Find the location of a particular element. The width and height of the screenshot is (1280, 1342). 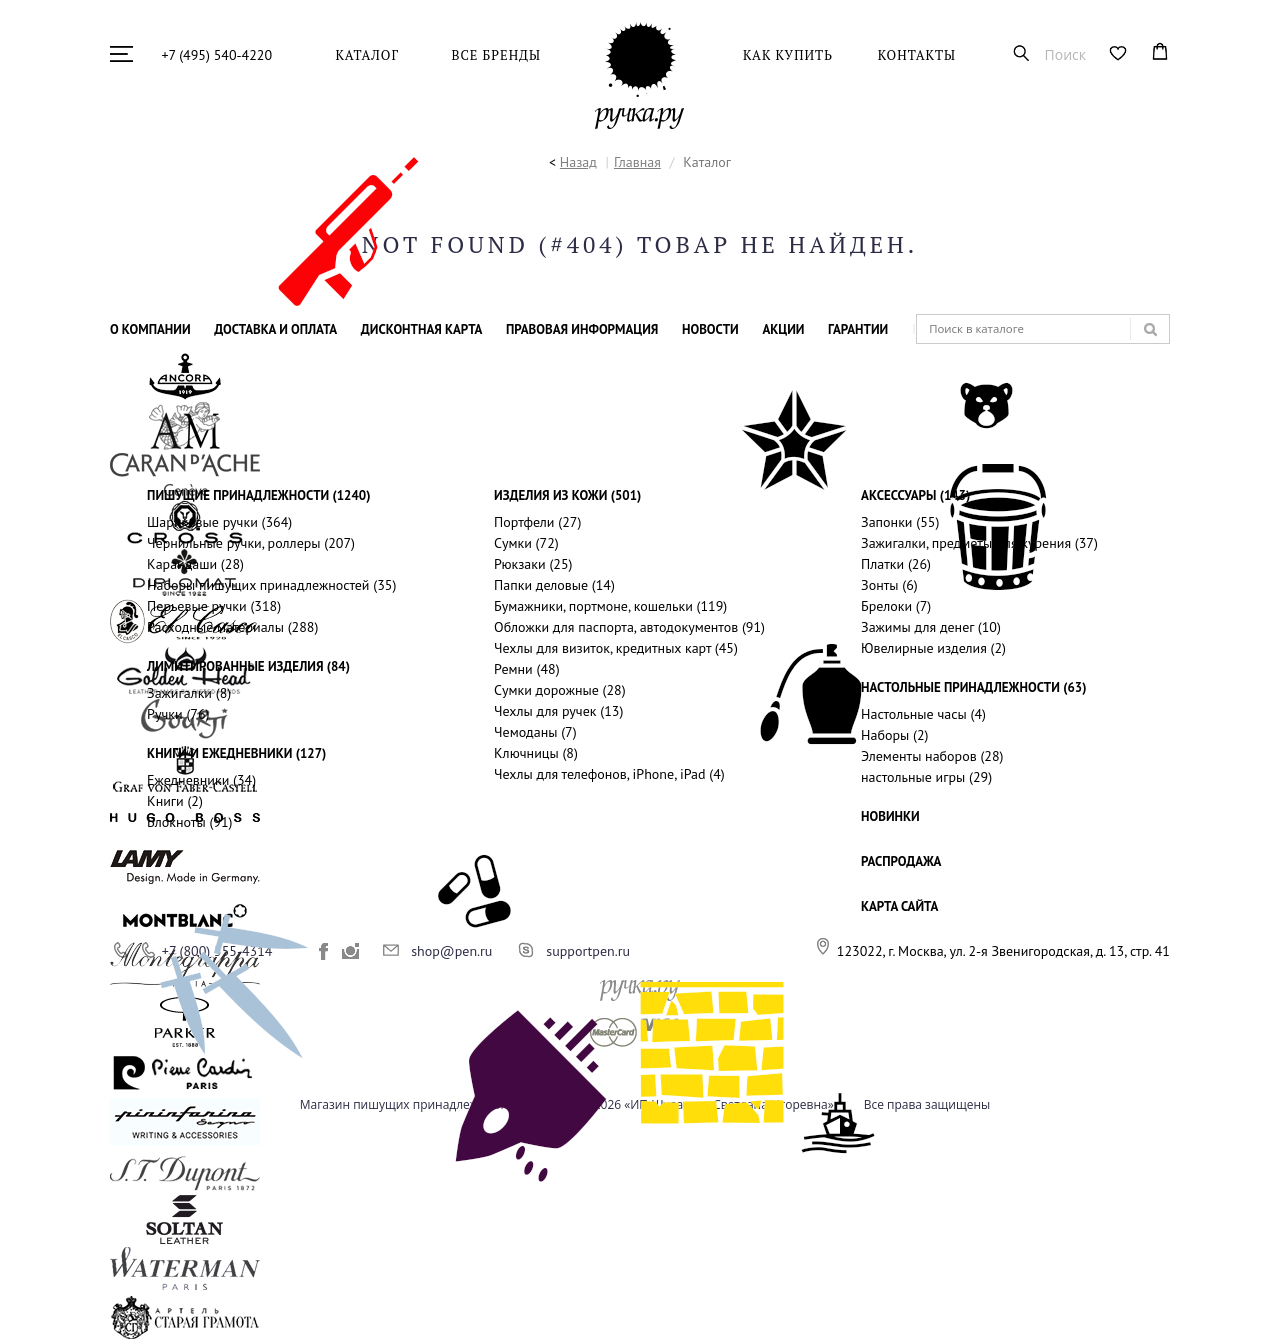

indicates medication or pharmaceutical content is located at coordinates (474, 891).